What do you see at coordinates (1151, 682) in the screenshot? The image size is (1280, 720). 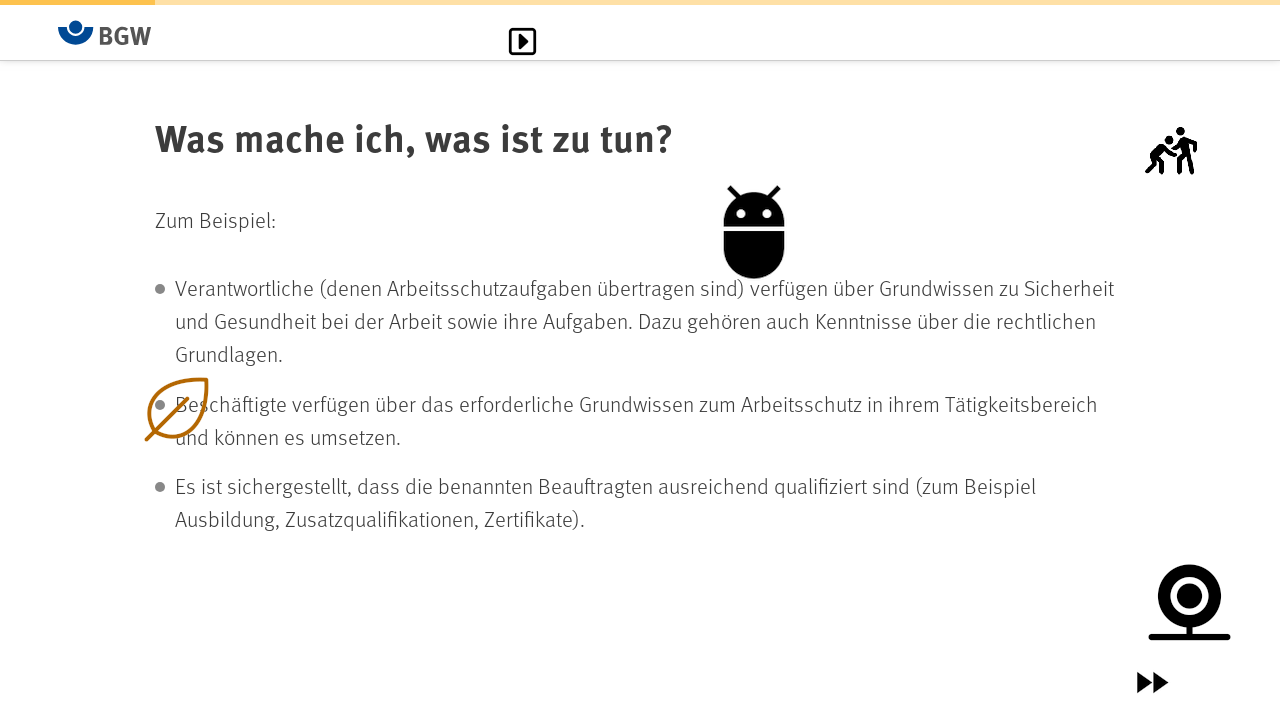 I see `skip forward in media playback` at bounding box center [1151, 682].